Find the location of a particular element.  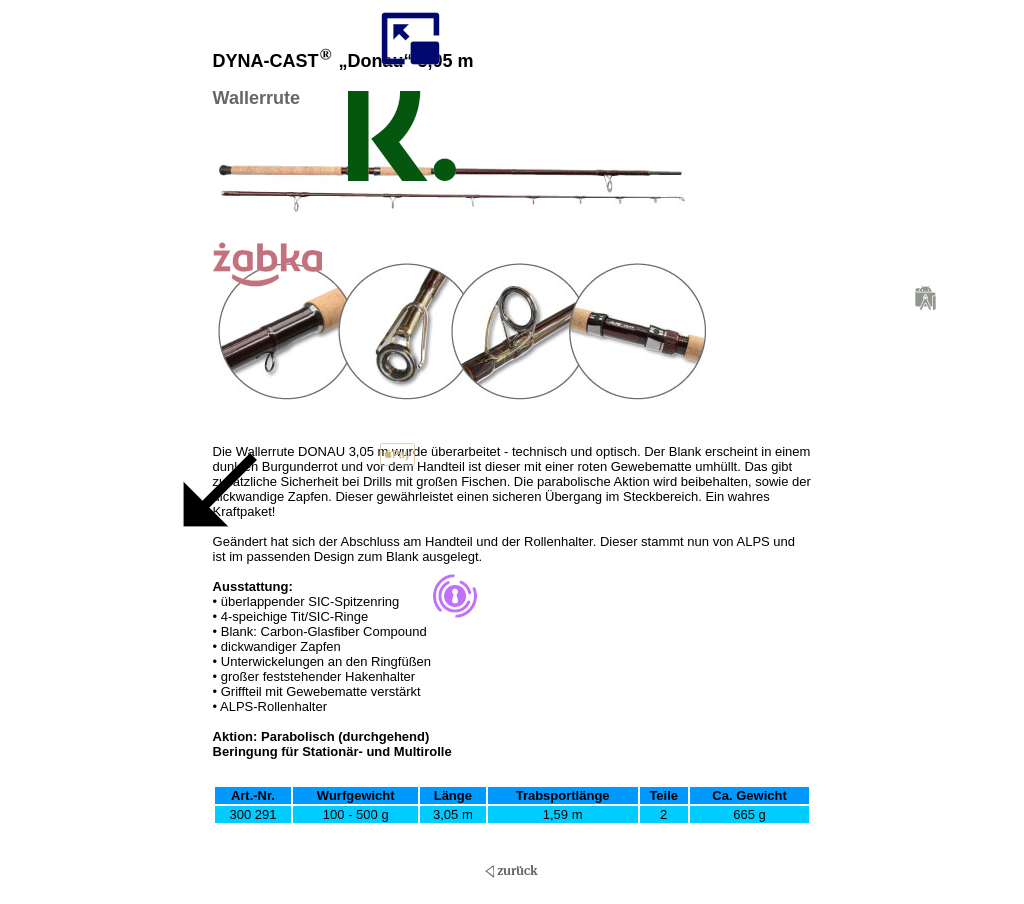

open the Żabka convenience store app is located at coordinates (267, 264).